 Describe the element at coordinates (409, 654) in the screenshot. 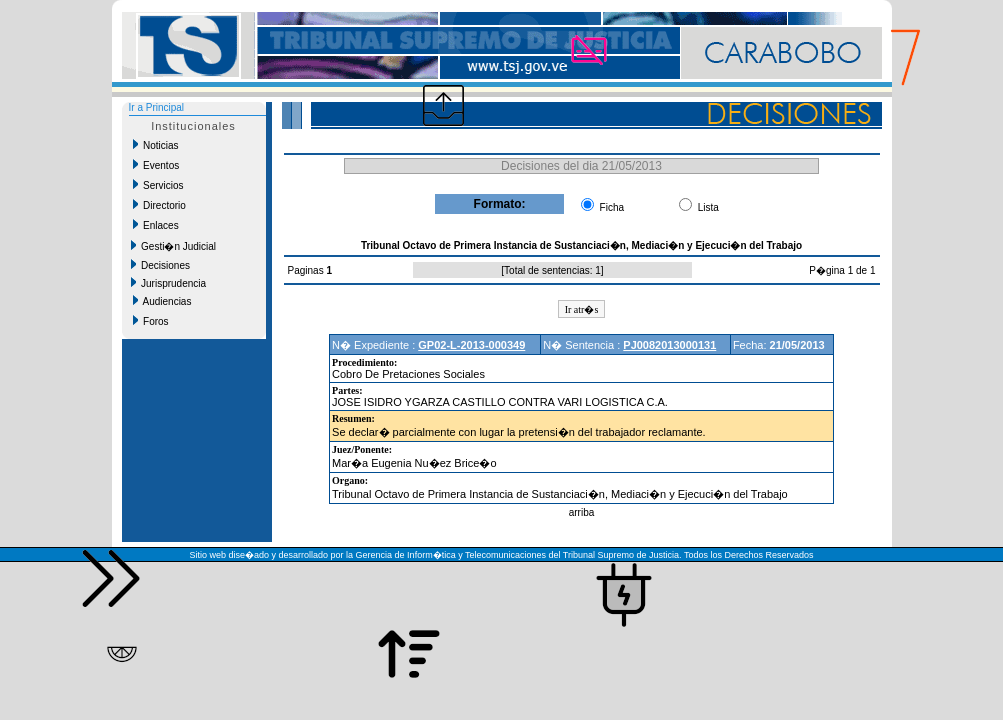

I see `sort list in ascending order` at that location.